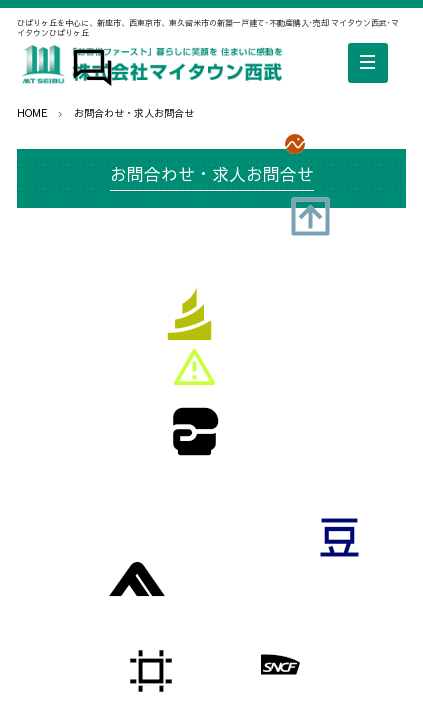 The width and height of the screenshot is (423, 720). What do you see at coordinates (151, 671) in the screenshot?
I see `select or edit an artboard` at bounding box center [151, 671].